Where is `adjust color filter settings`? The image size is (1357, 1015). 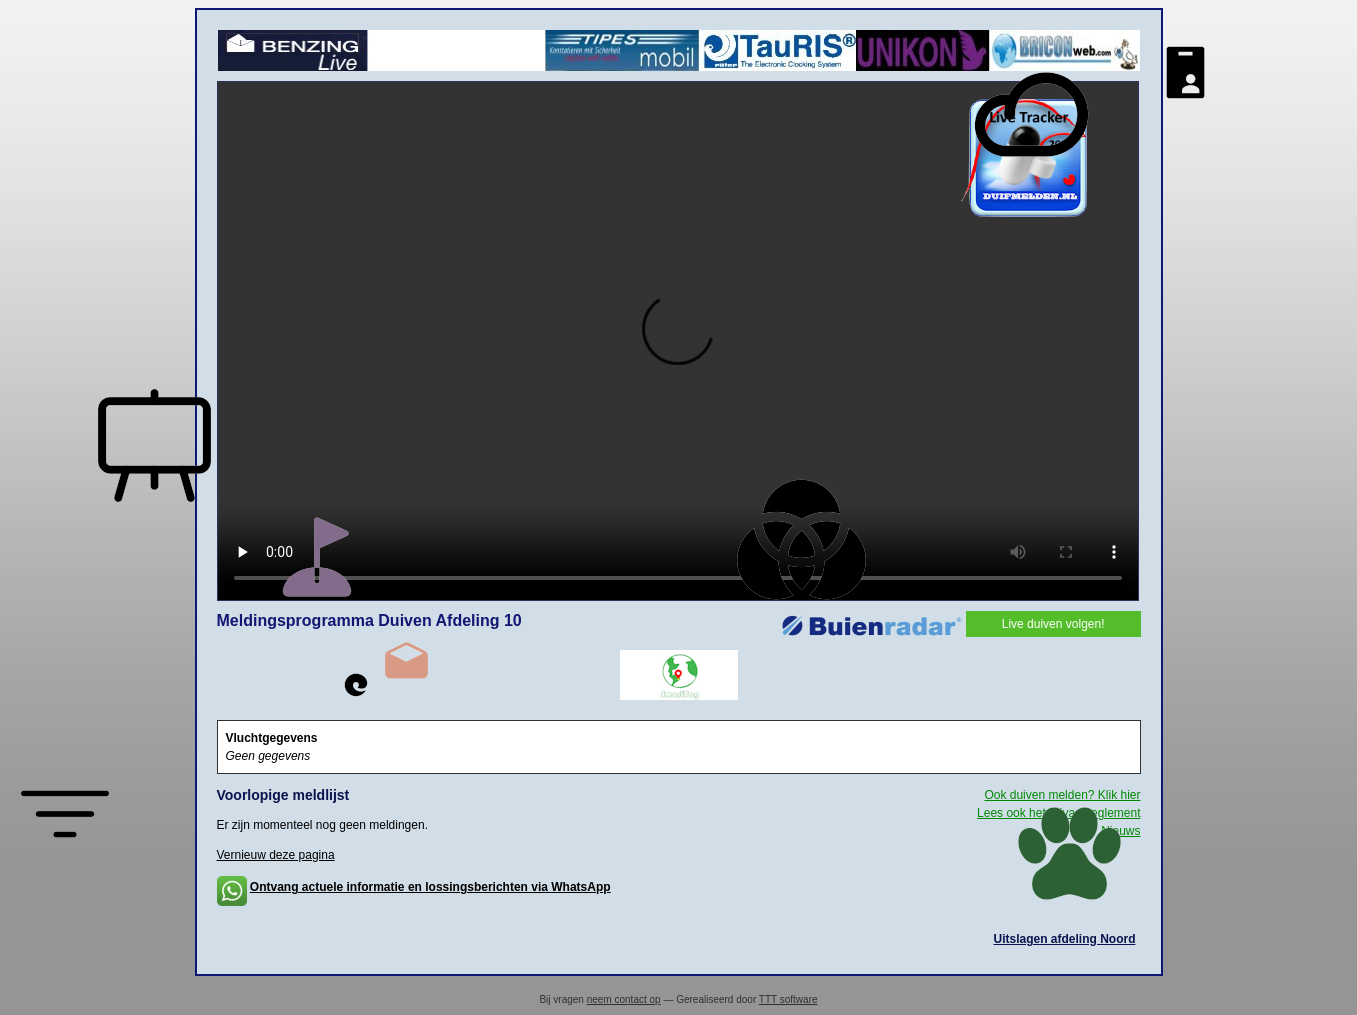 adjust color filter settings is located at coordinates (801, 539).